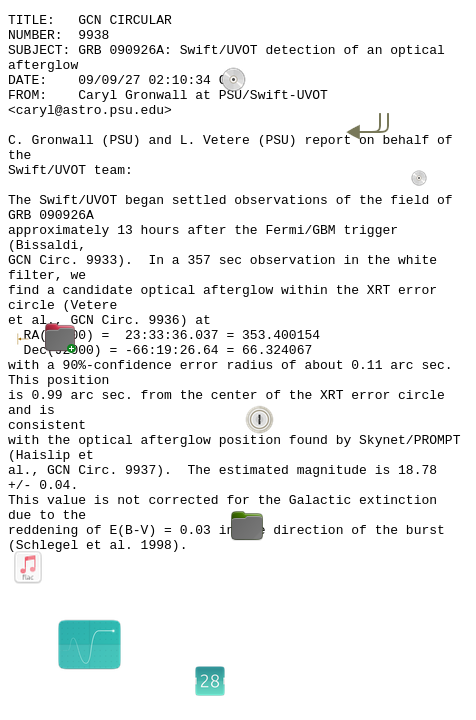  What do you see at coordinates (259, 419) in the screenshot?
I see `open passwords and keys manager` at bounding box center [259, 419].